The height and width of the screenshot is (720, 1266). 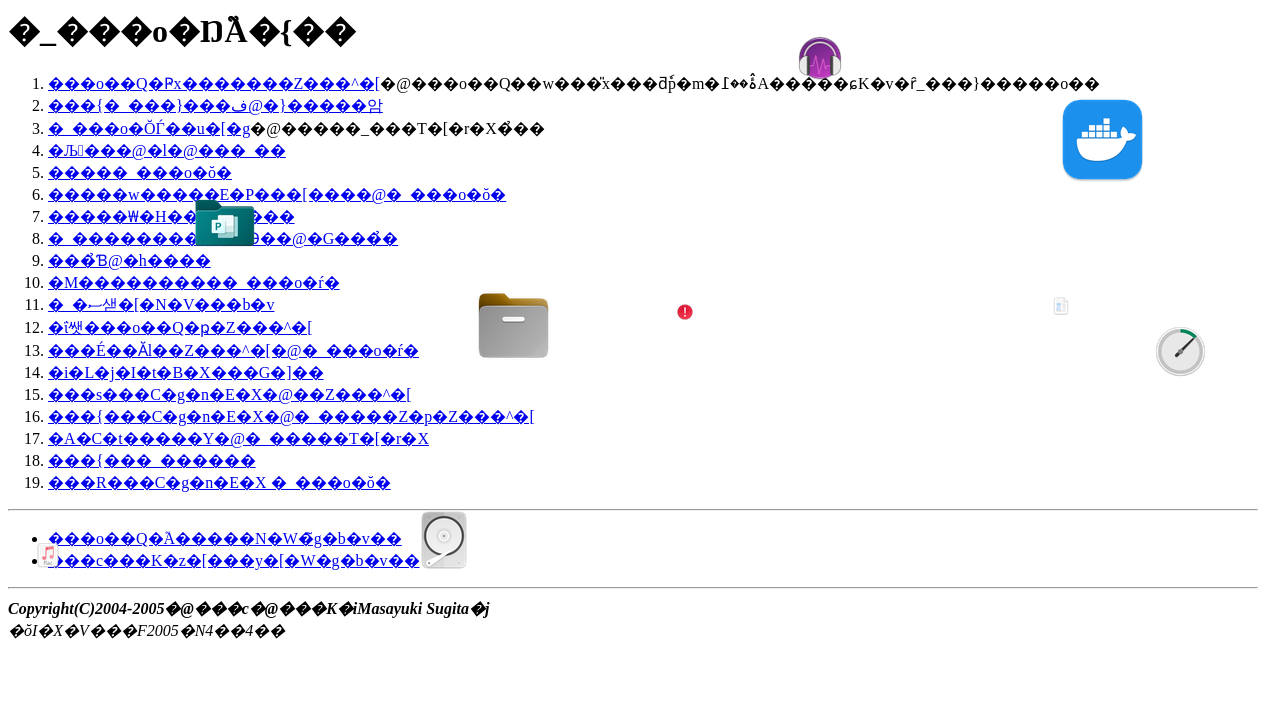 What do you see at coordinates (1102, 139) in the screenshot?
I see `open Docker desktop application` at bounding box center [1102, 139].